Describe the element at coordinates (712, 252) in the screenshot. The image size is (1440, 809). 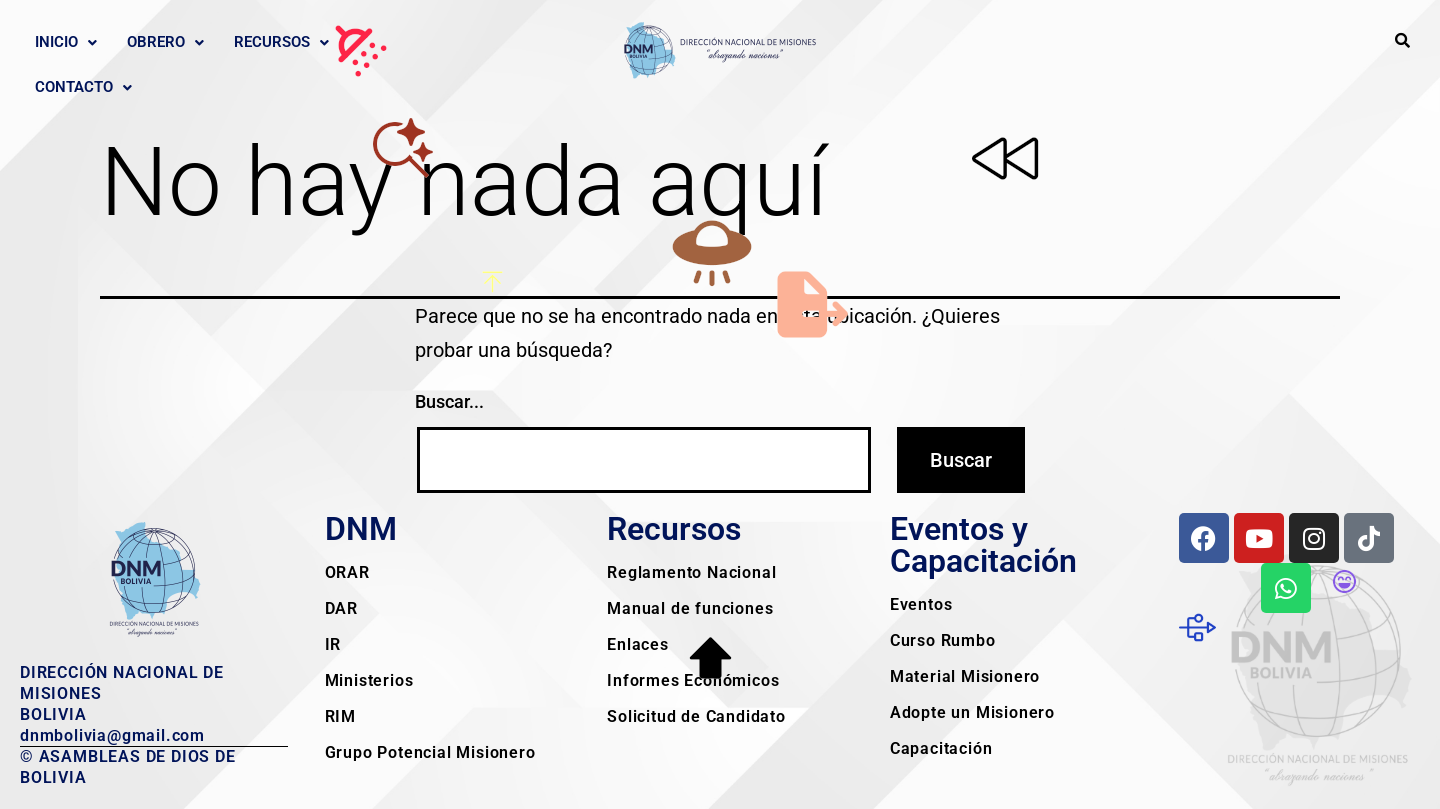
I see `access sci-fi or space-themed content` at that location.